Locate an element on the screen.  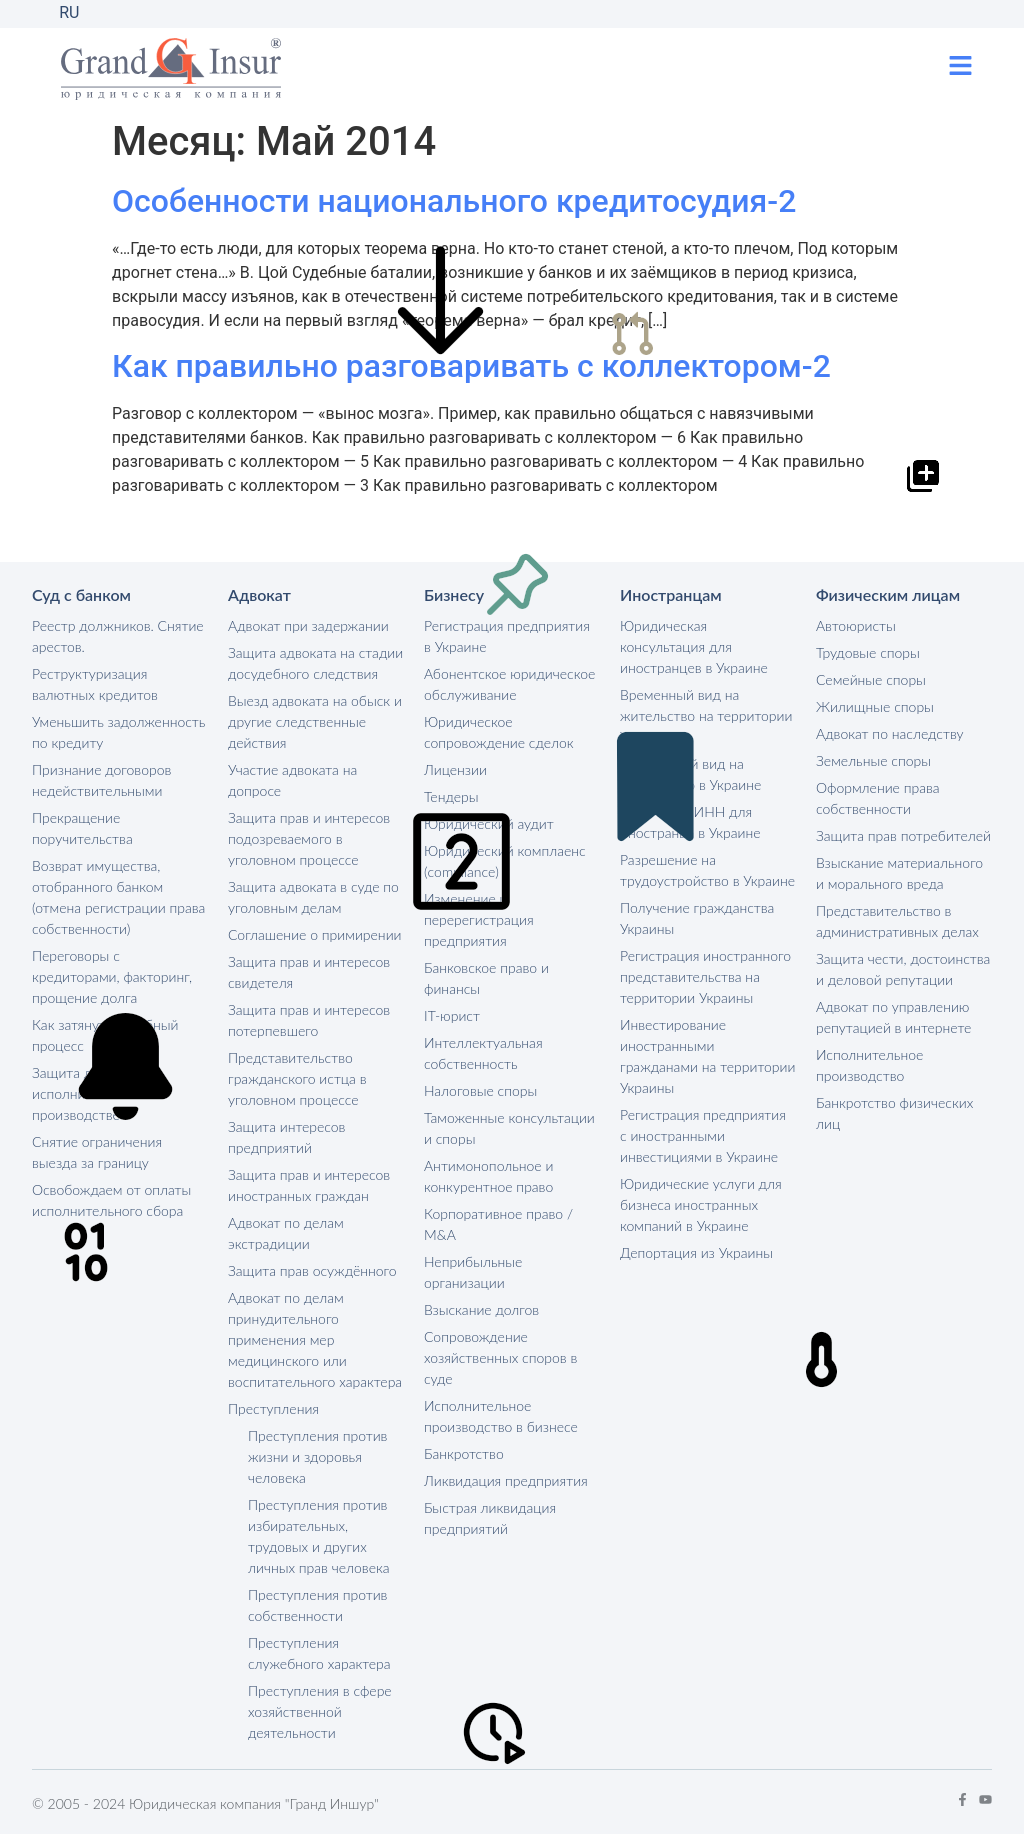
add to queue is located at coordinates (923, 476).